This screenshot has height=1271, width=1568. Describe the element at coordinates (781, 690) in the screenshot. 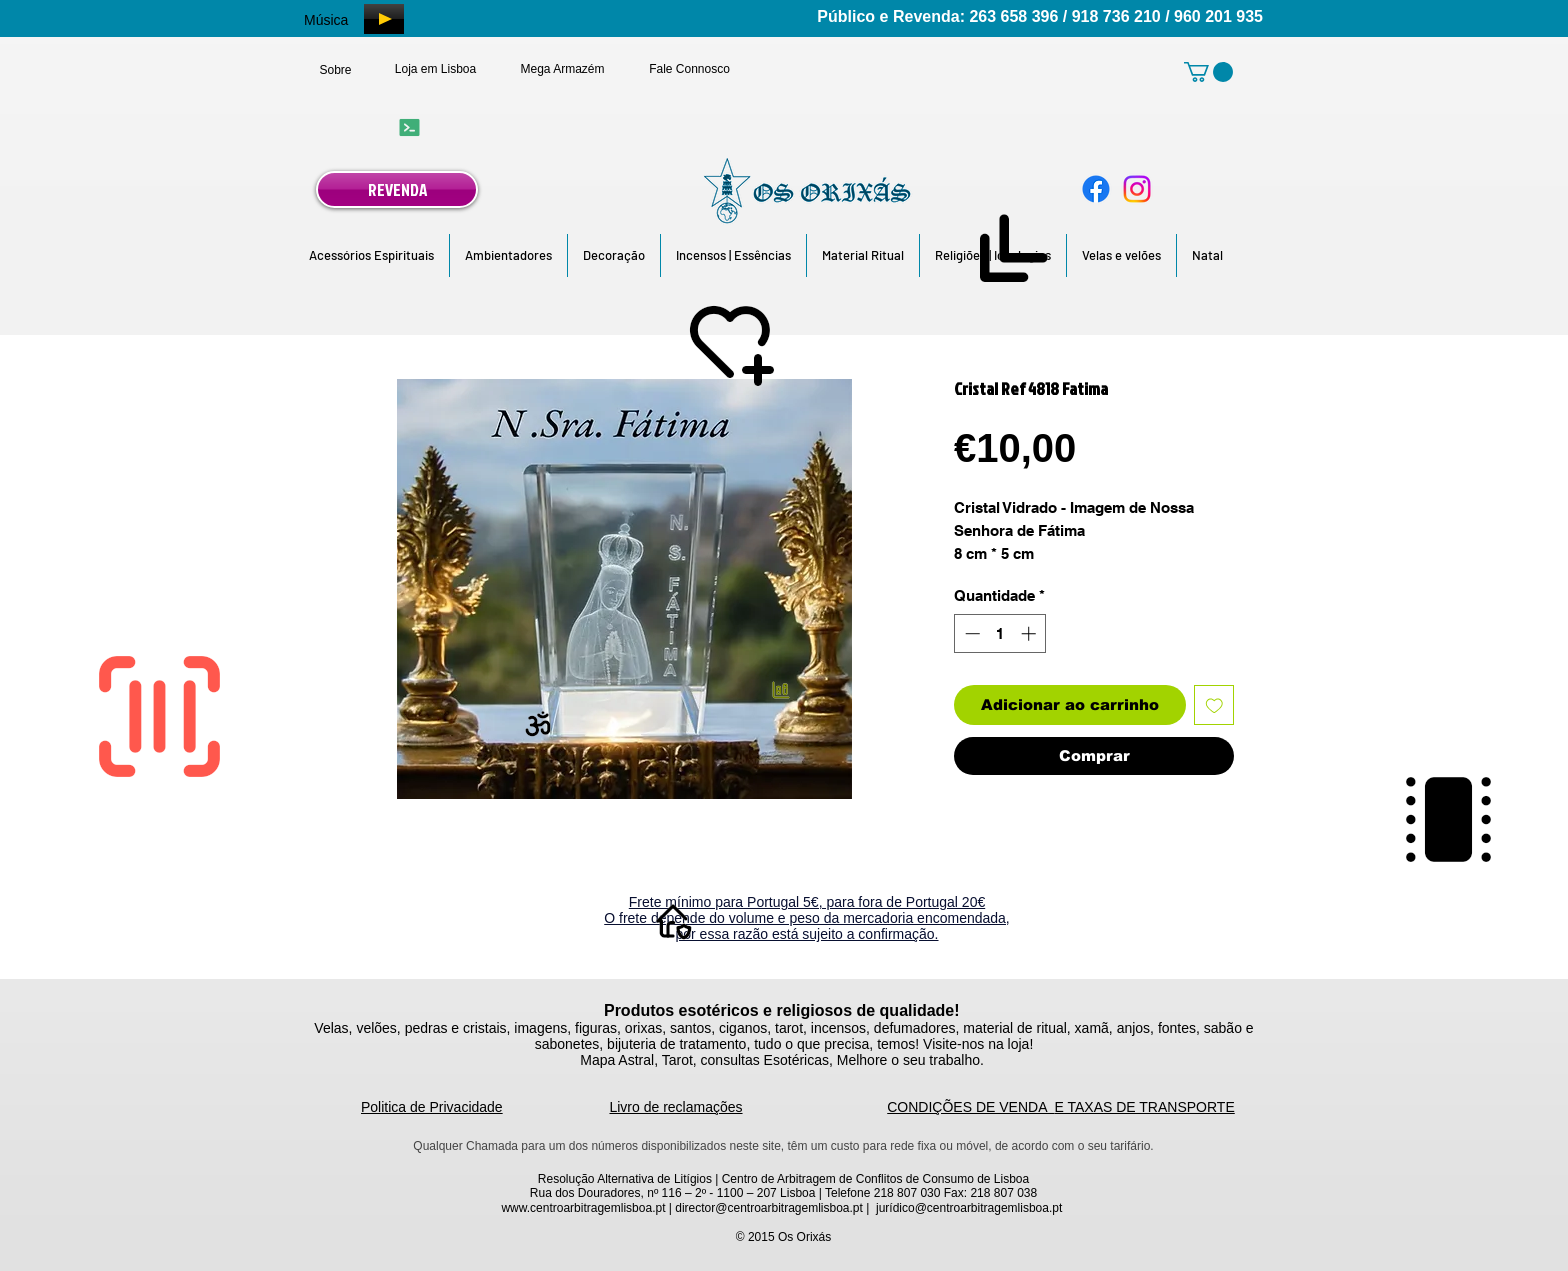

I see `view stacked column chart data` at that location.